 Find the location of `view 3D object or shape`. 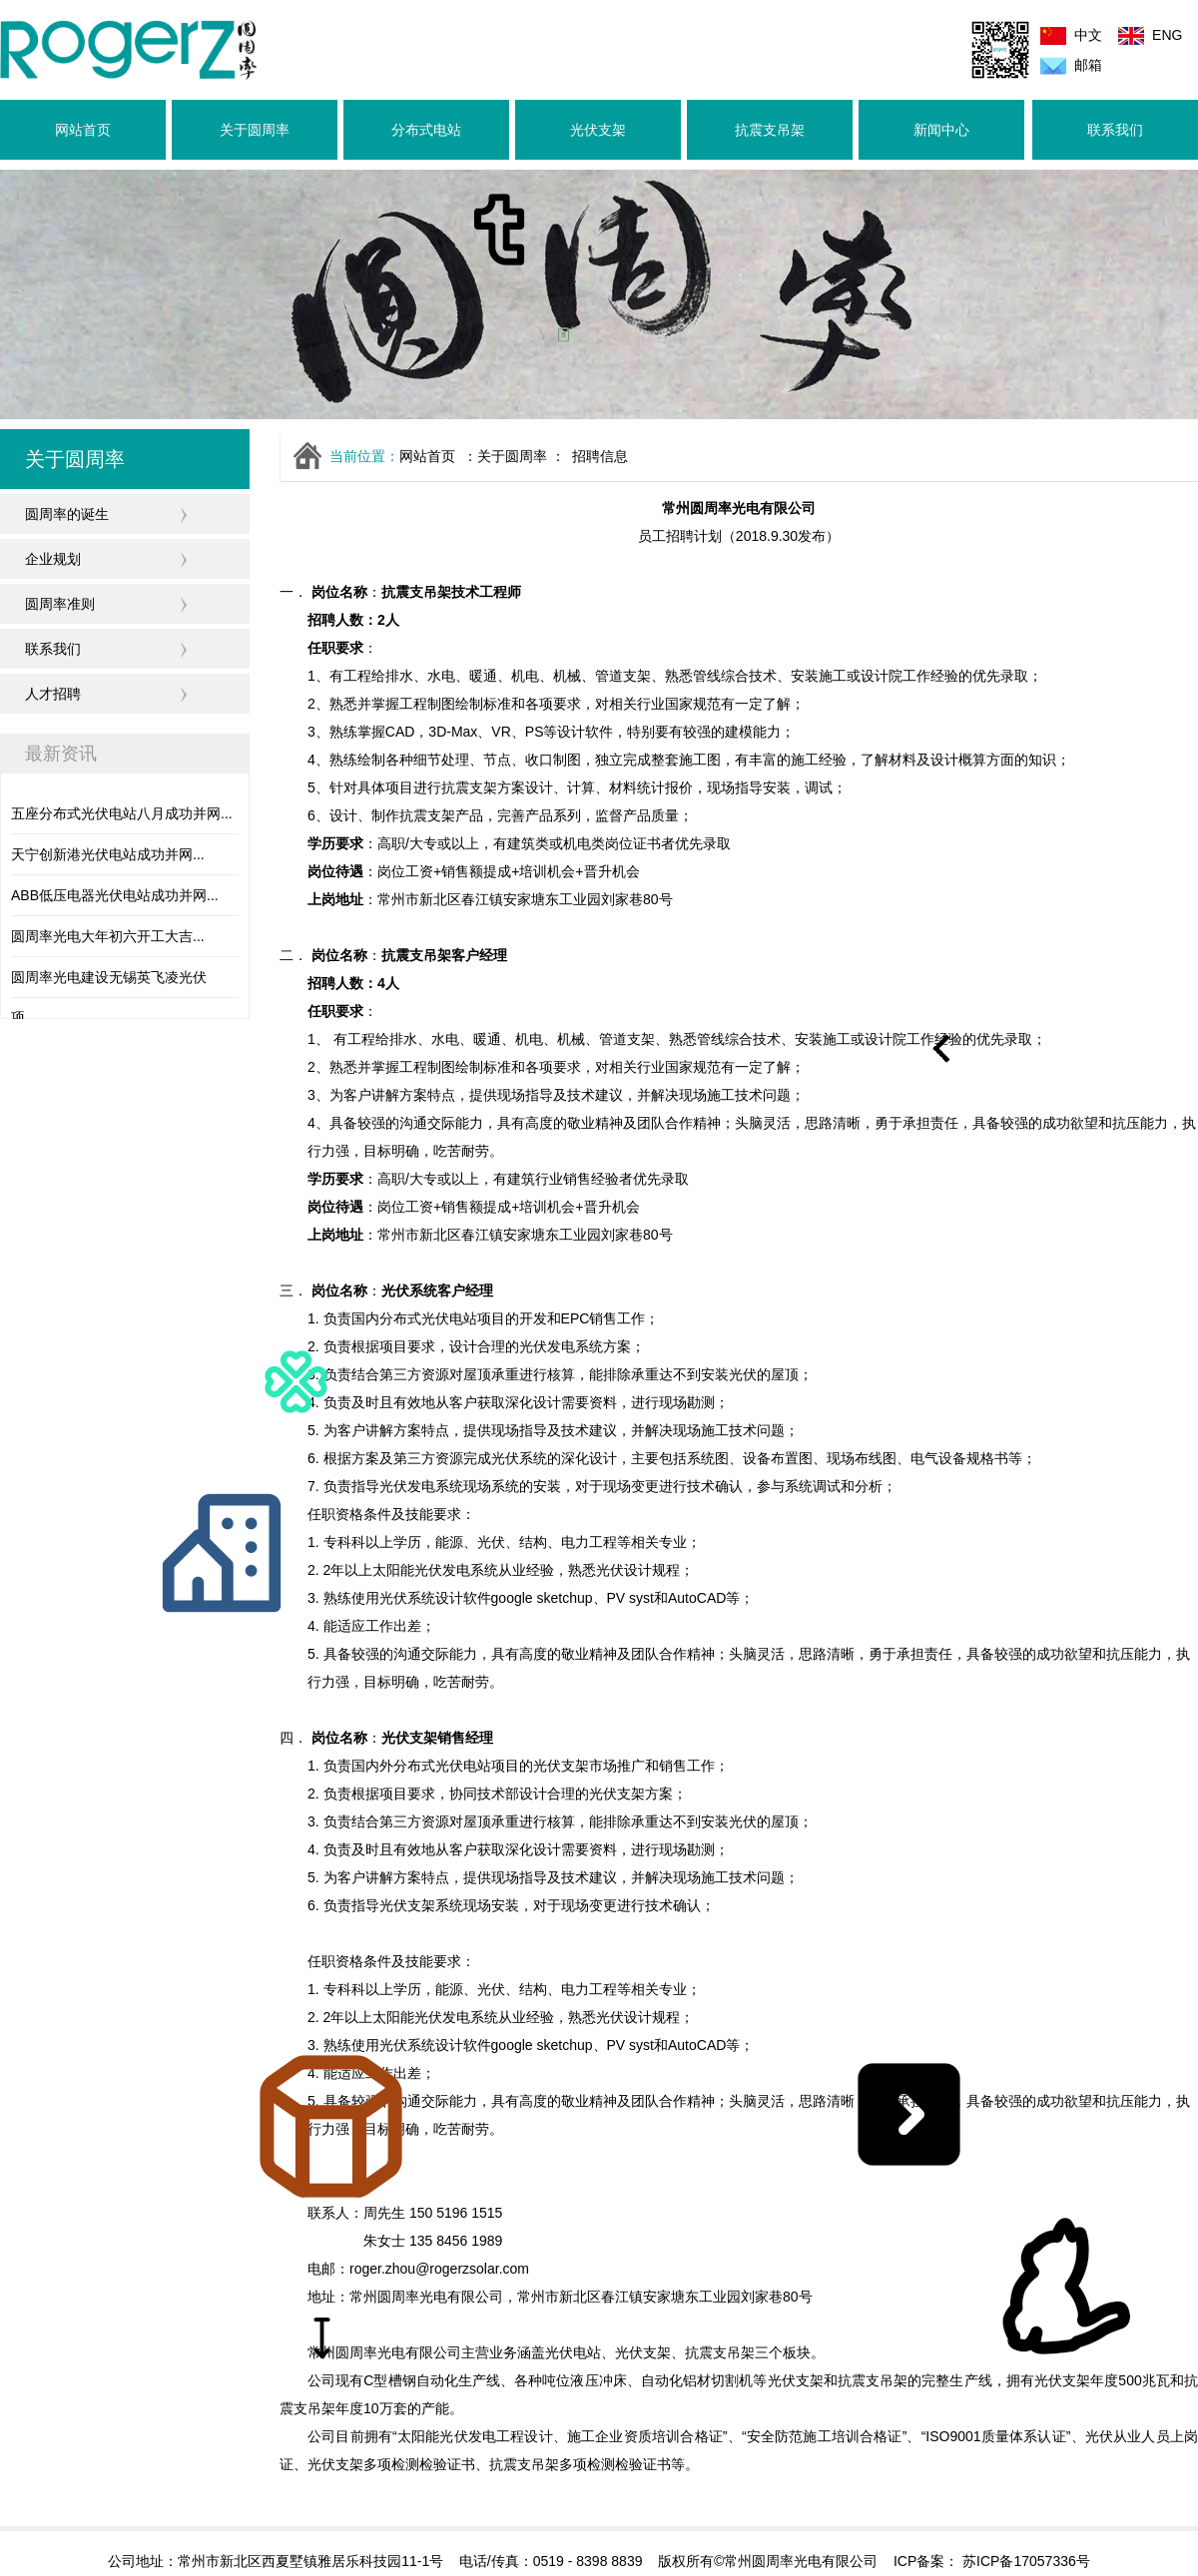

view 3D object or shape is located at coordinates (330, 2126).